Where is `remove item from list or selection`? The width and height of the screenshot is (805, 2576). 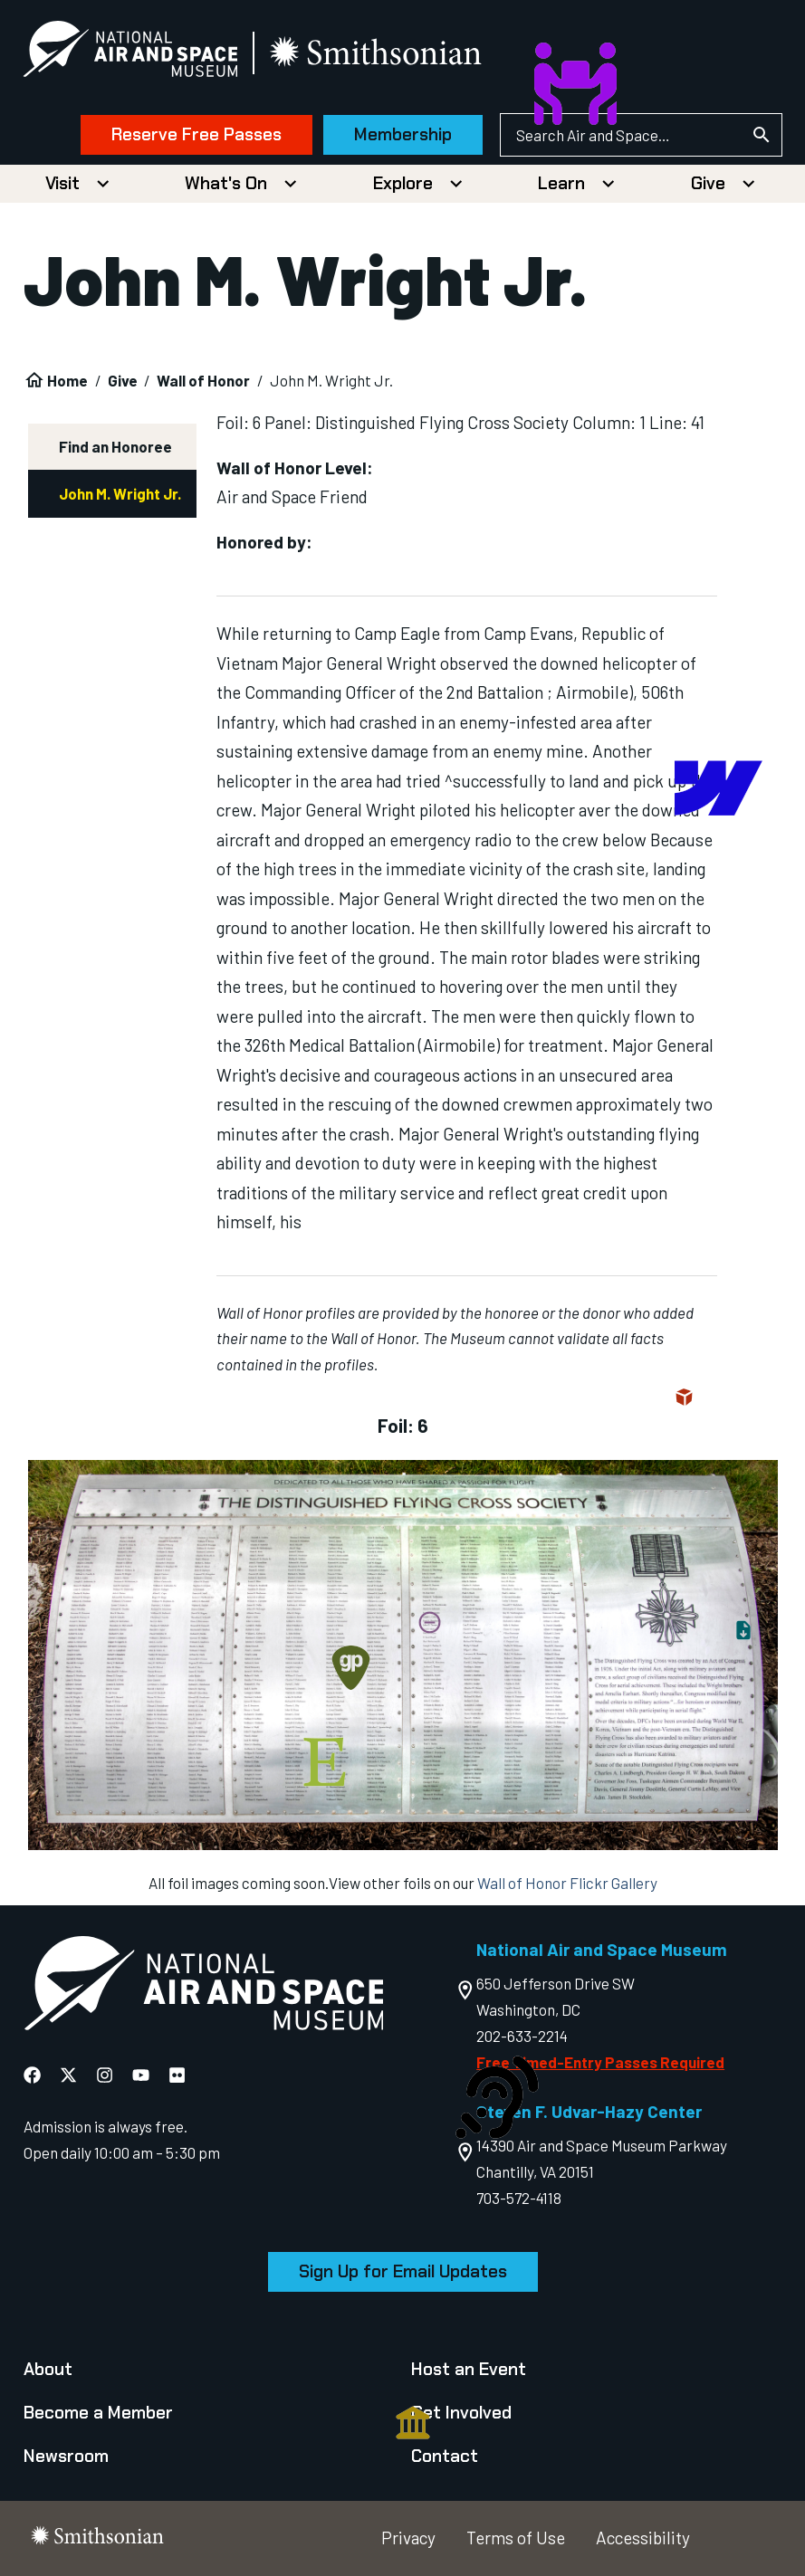
remove item from list or selection is located at coordinates (429, 1622).